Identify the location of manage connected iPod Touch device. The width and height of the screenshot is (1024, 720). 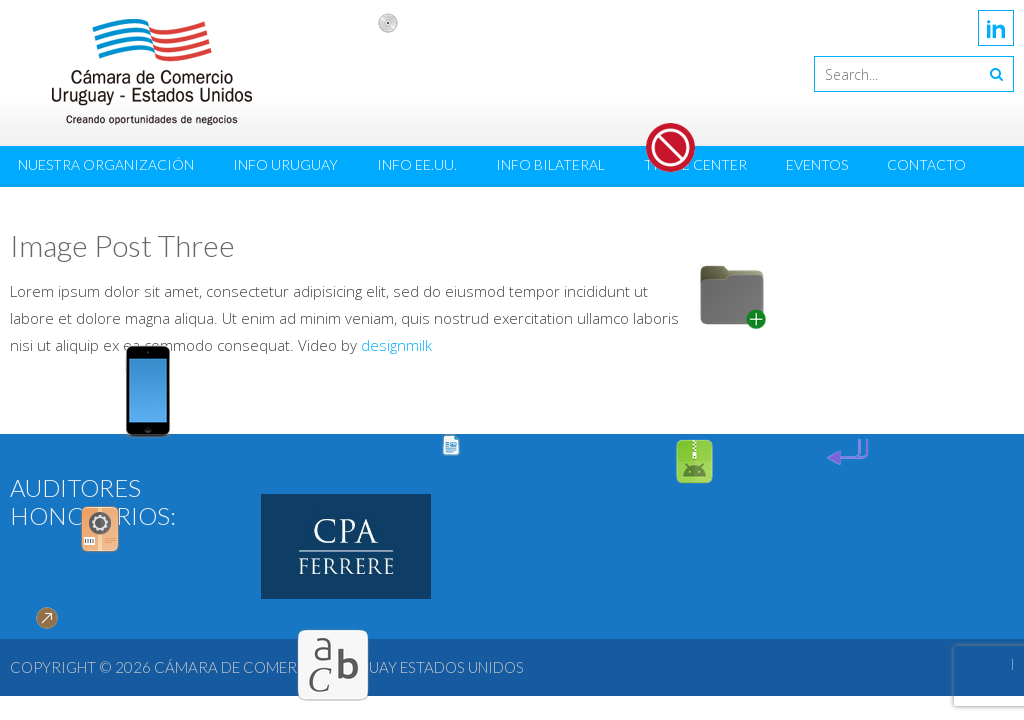
(148, 392).